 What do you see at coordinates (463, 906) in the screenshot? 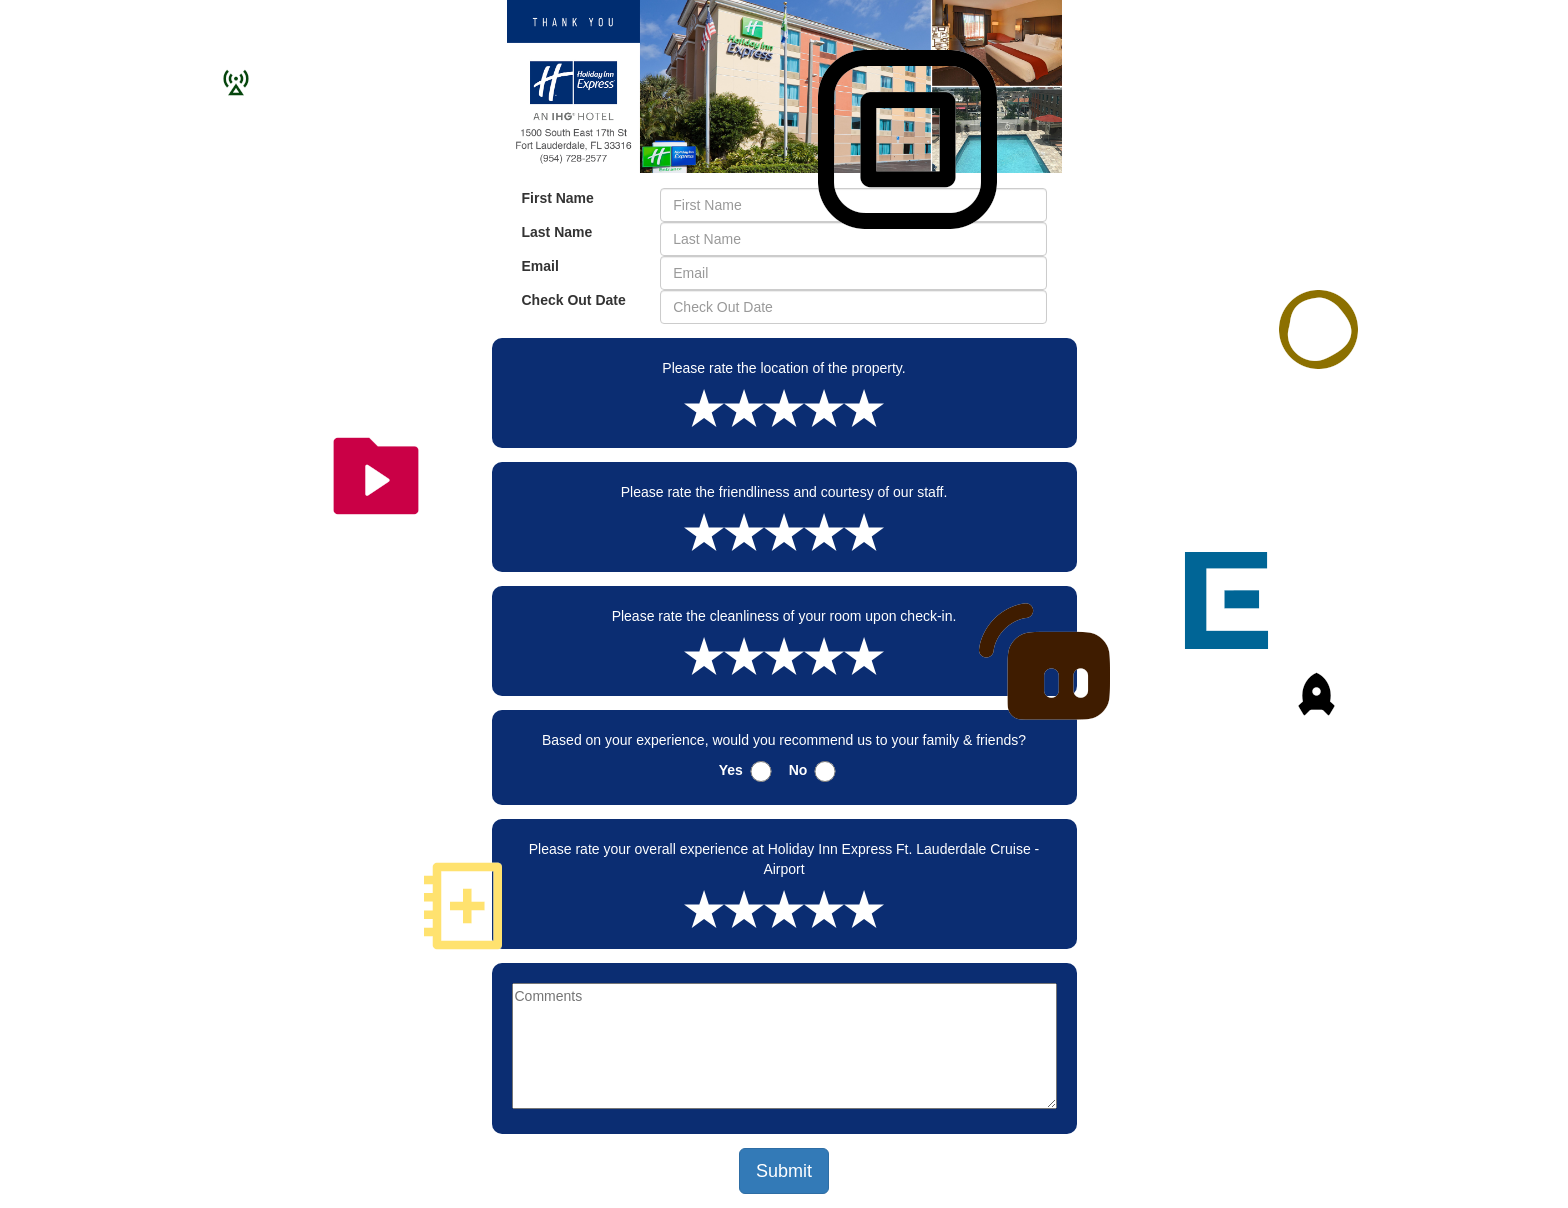
I see `access health records or medical history` at bounding box center [463, 906].